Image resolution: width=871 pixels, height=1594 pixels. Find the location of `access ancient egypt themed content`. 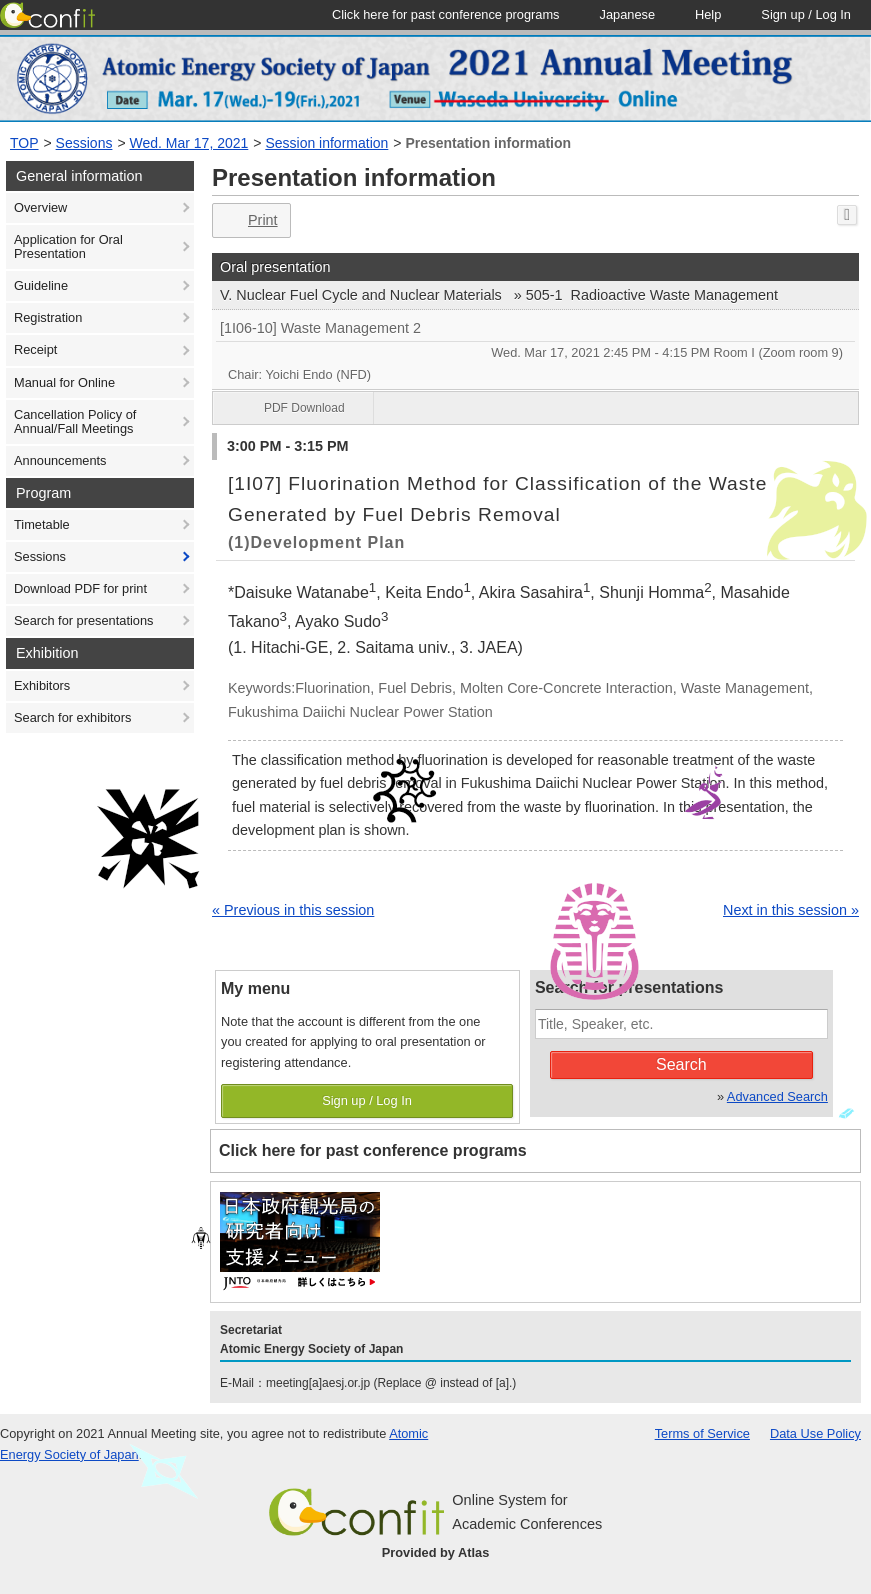

access ancient egypt themed content is located at coordinates (594, 941).